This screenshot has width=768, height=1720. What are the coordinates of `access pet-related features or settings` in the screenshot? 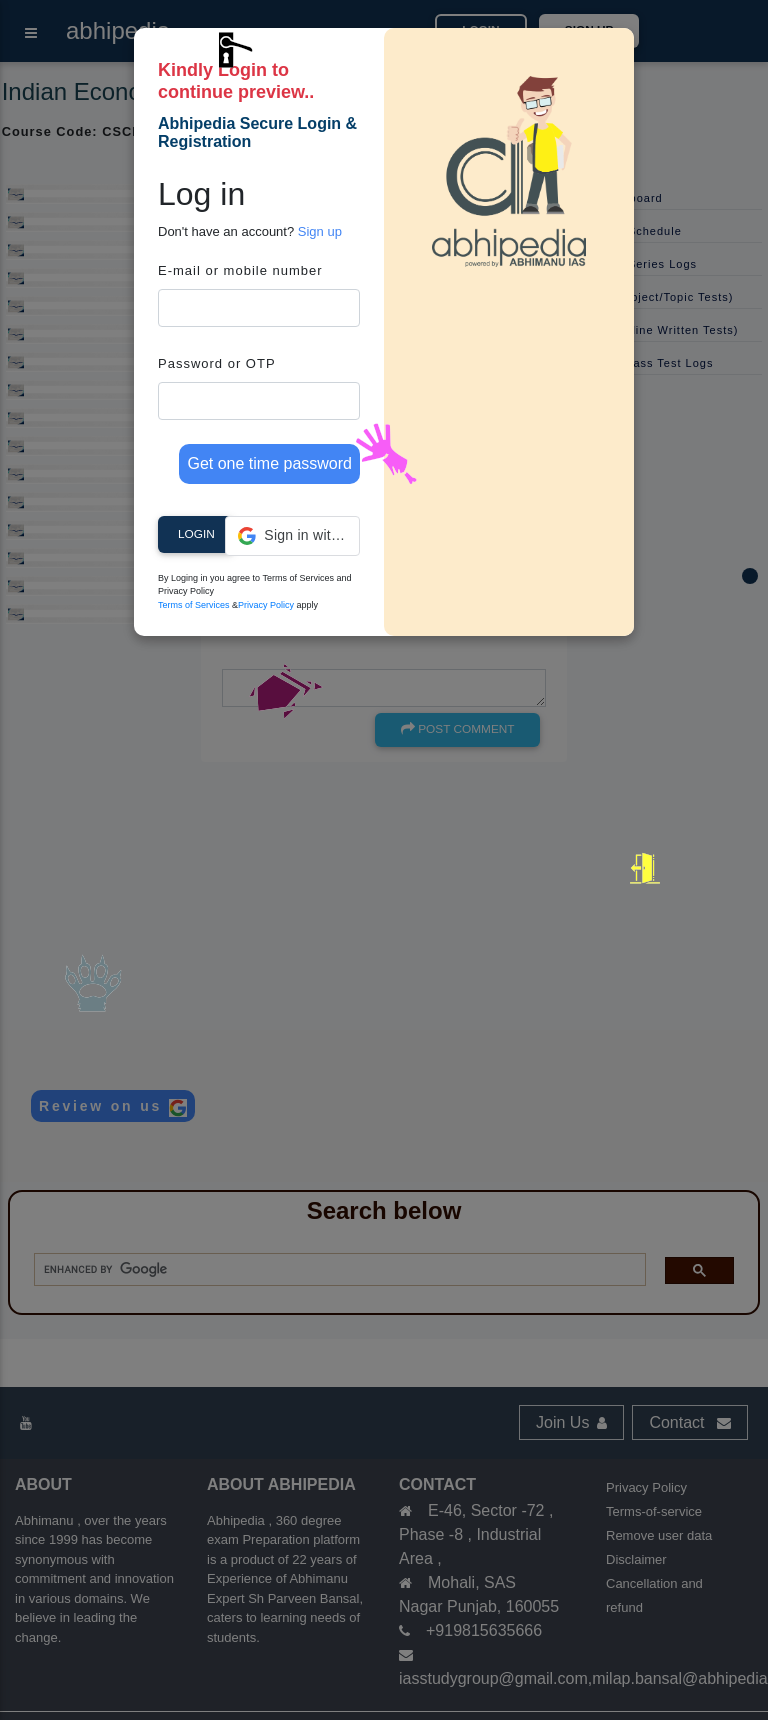 It's located at (93, 982).